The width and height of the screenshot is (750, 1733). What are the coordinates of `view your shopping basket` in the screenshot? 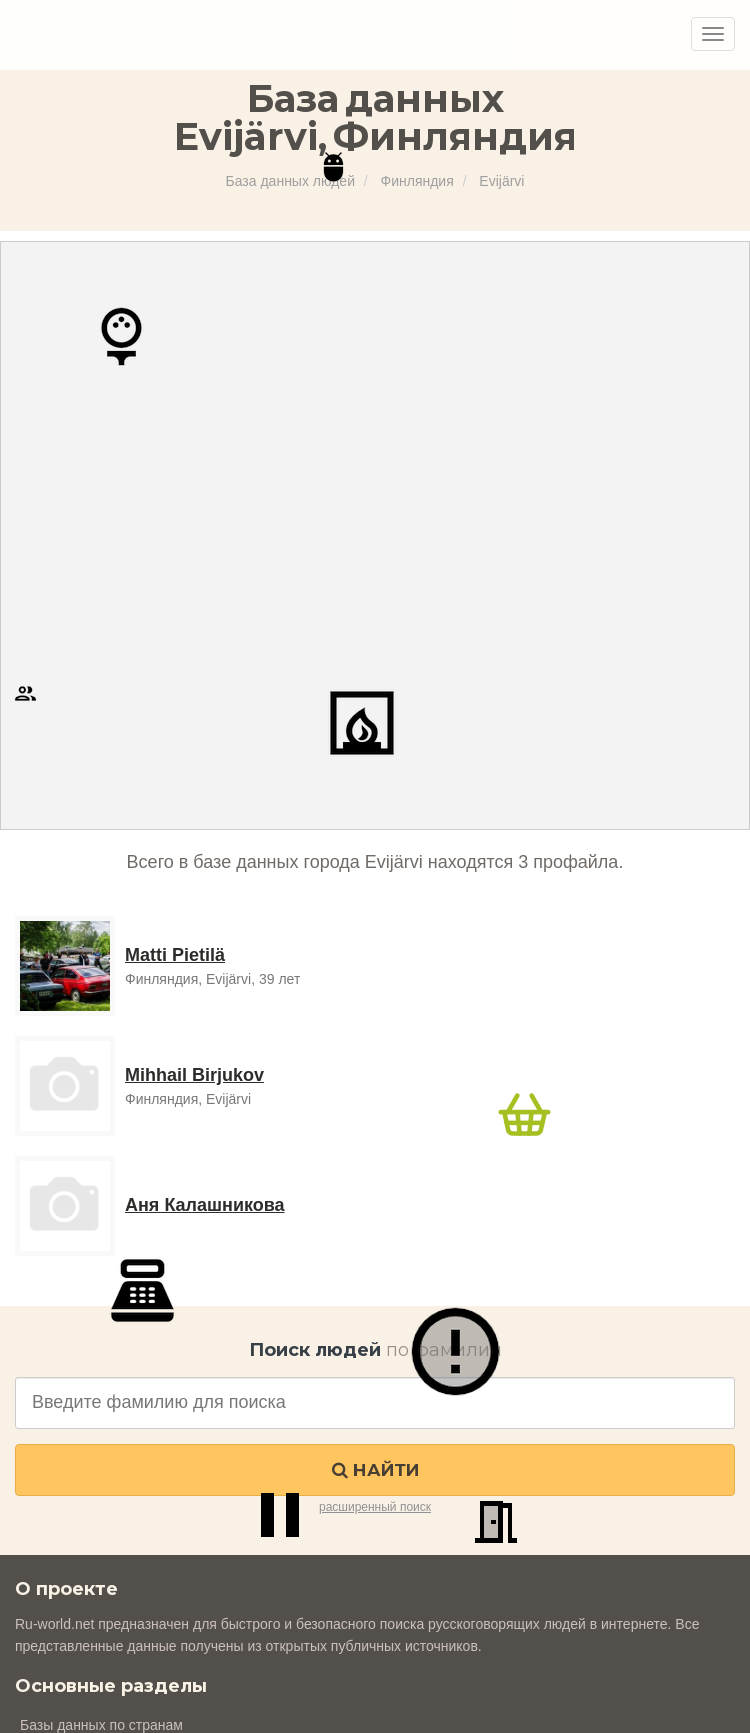 It's located at (524, 1114).